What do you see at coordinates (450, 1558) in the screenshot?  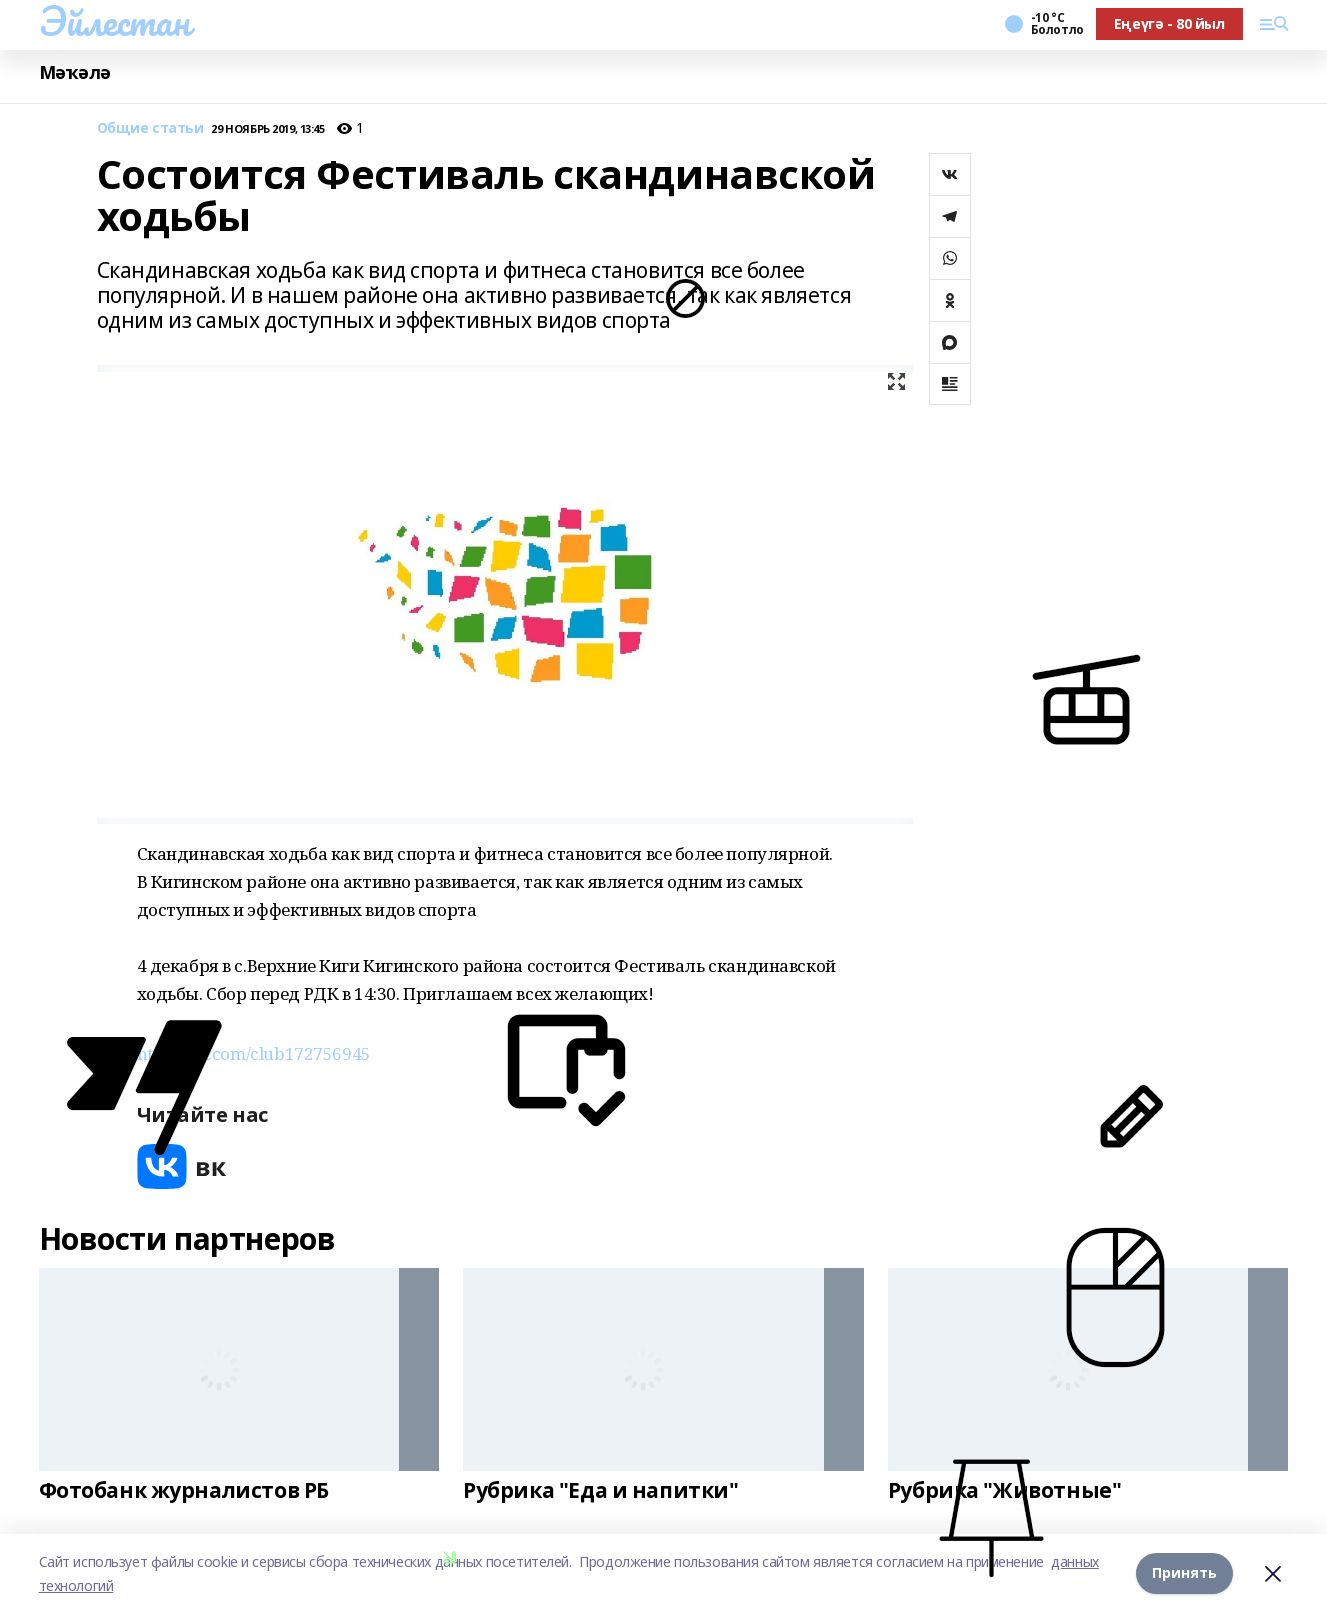 I see `writing or editing is disabled` at bounding box center [450, 1558].